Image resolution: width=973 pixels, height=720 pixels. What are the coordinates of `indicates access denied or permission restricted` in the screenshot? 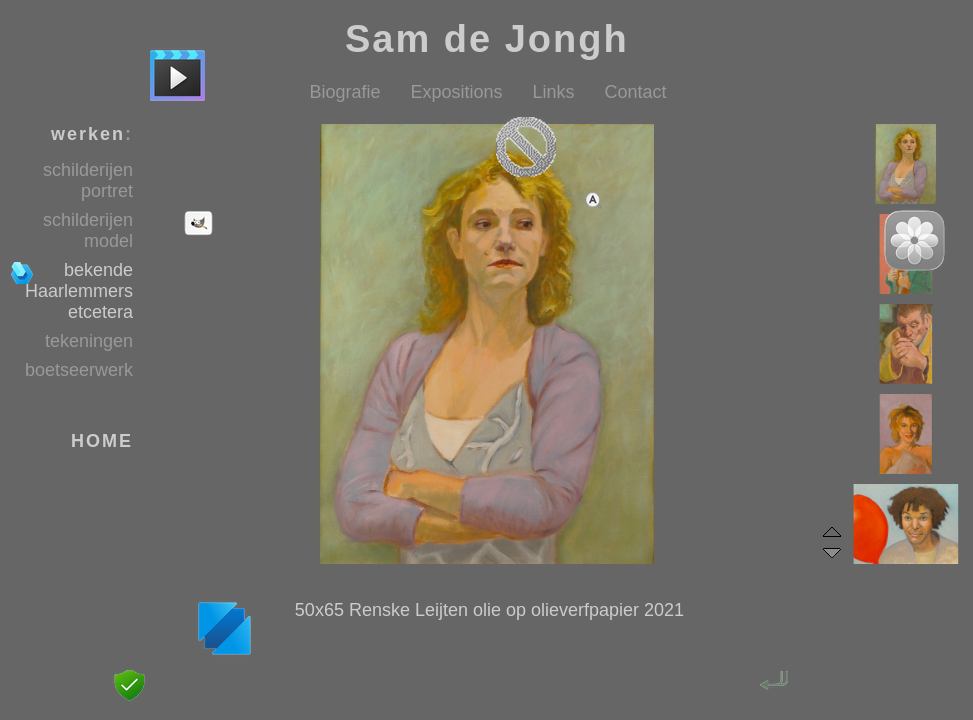 It's located at (526, 147).